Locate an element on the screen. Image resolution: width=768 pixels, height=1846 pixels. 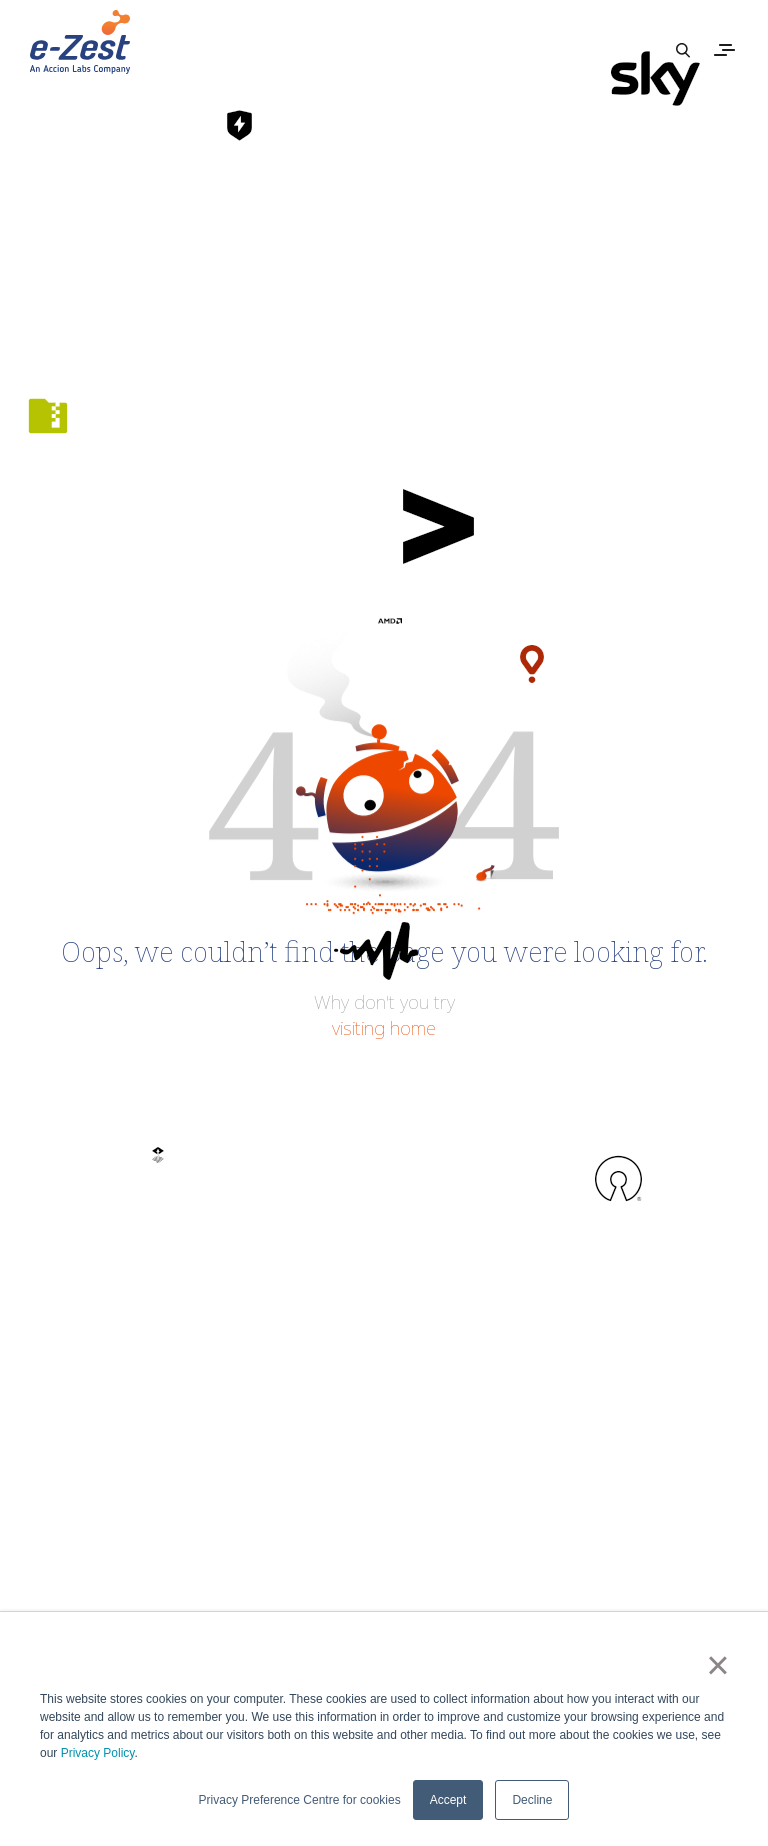
open audiomack music streaming app is located at coordinates (376, 951).